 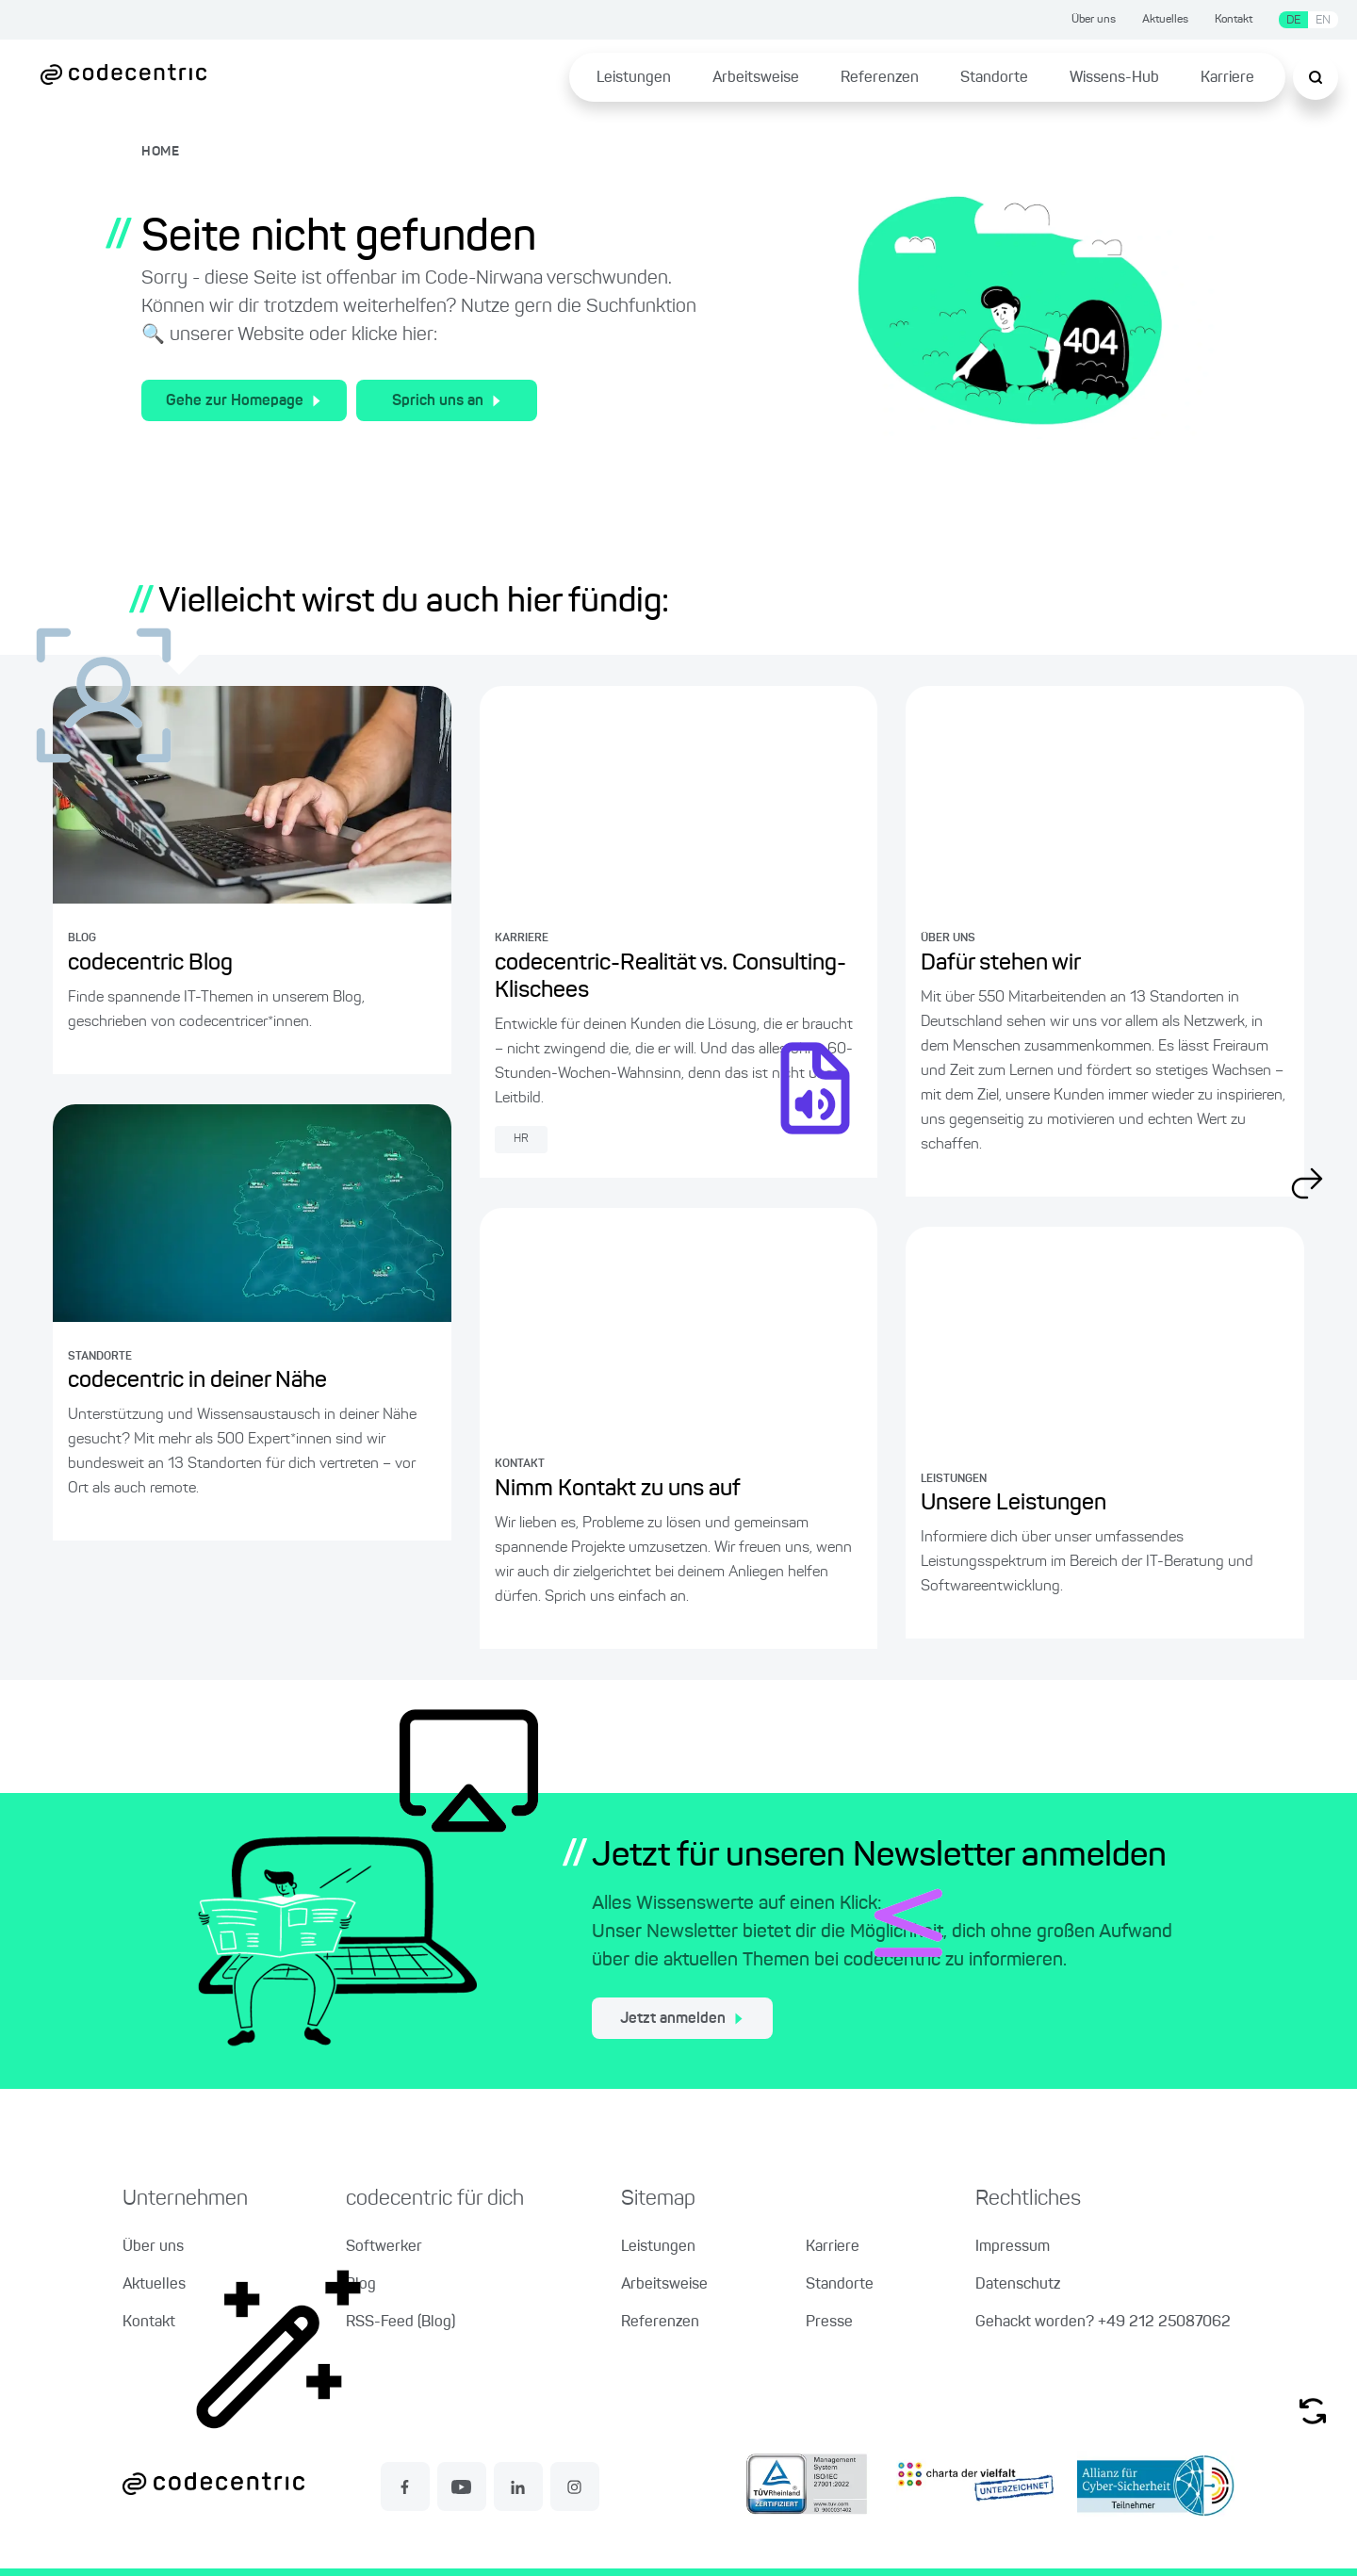 I want to click on apply automatic formatting or enhancements, so click(x=278, y=2352).